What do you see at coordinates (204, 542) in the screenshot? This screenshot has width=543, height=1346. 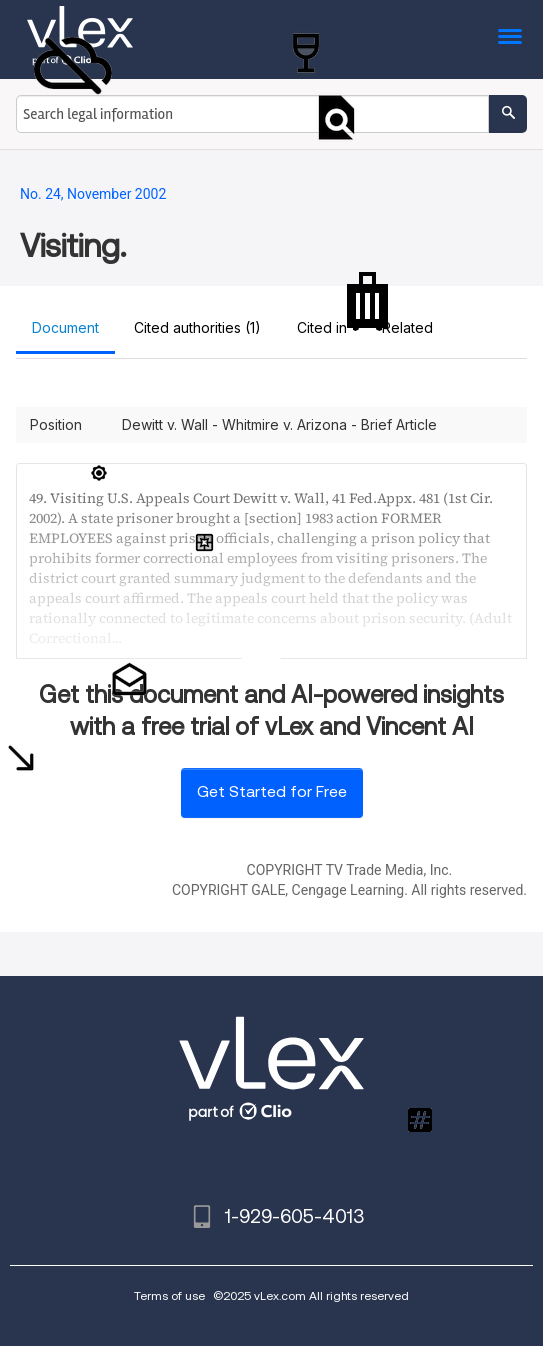 I see `view pages or documents` at bounding box center [204, 542].